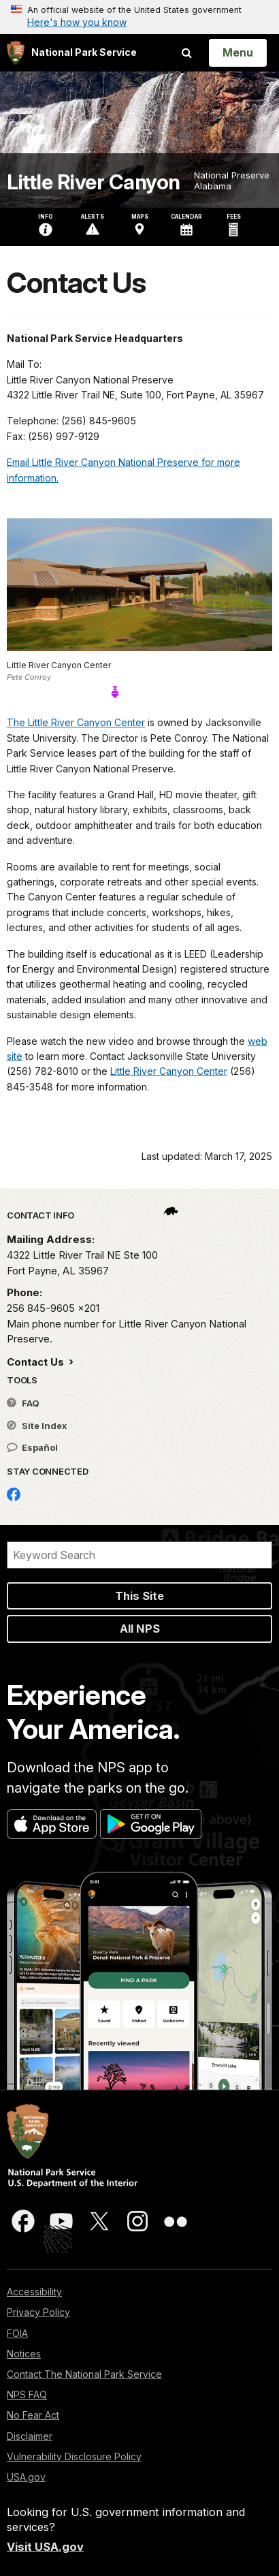 The image size is (279, 2576). I want to click on view pottery or ceramics collection, so click(115, 692).